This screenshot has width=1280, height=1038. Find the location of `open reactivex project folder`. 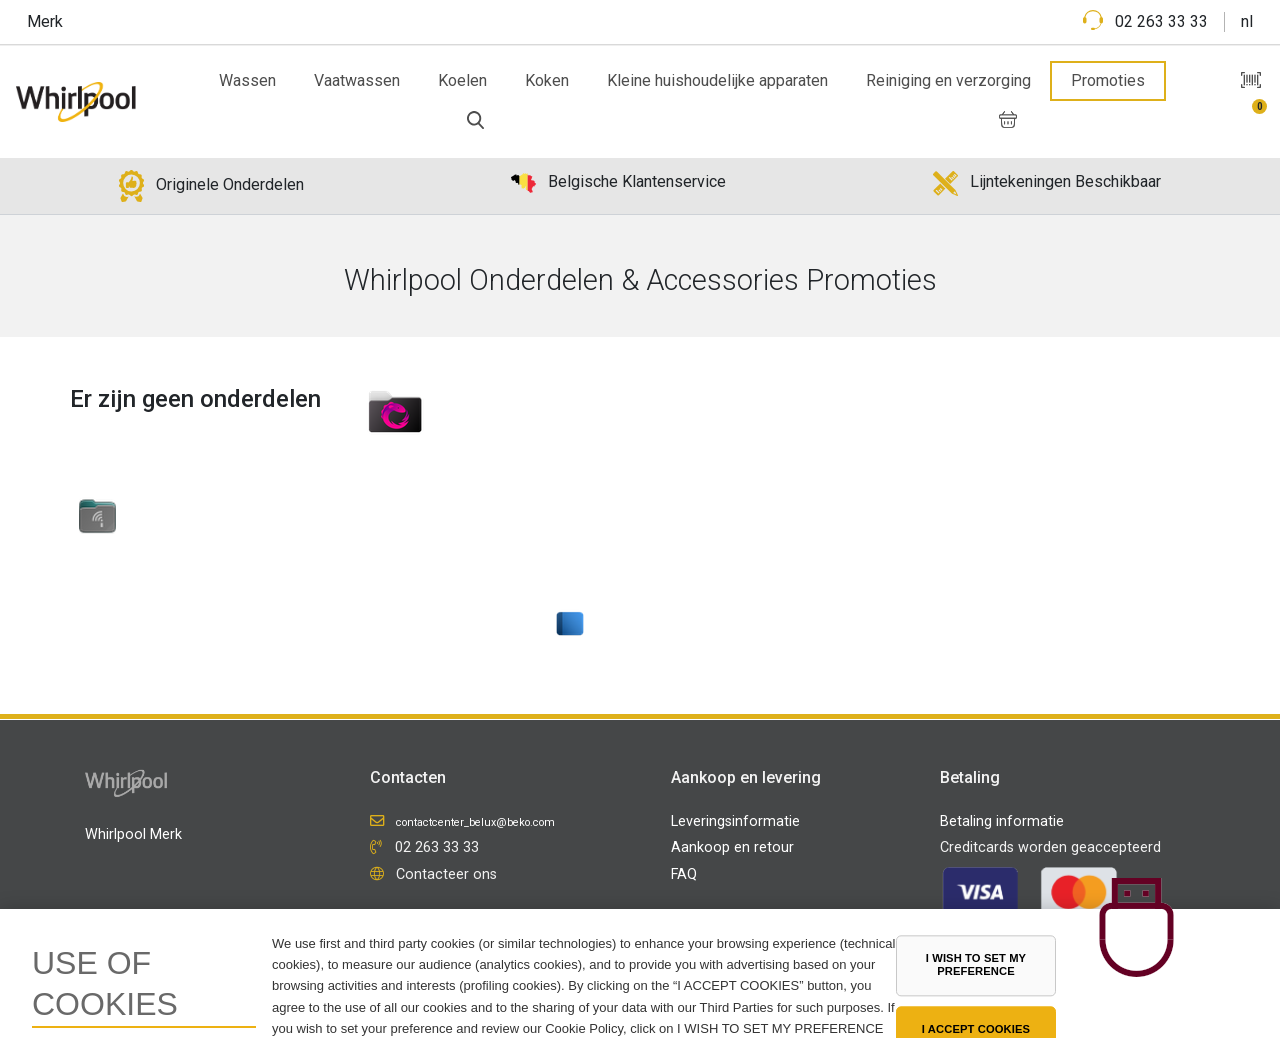

open reactivex project folder is located at coordinates (395, 413).